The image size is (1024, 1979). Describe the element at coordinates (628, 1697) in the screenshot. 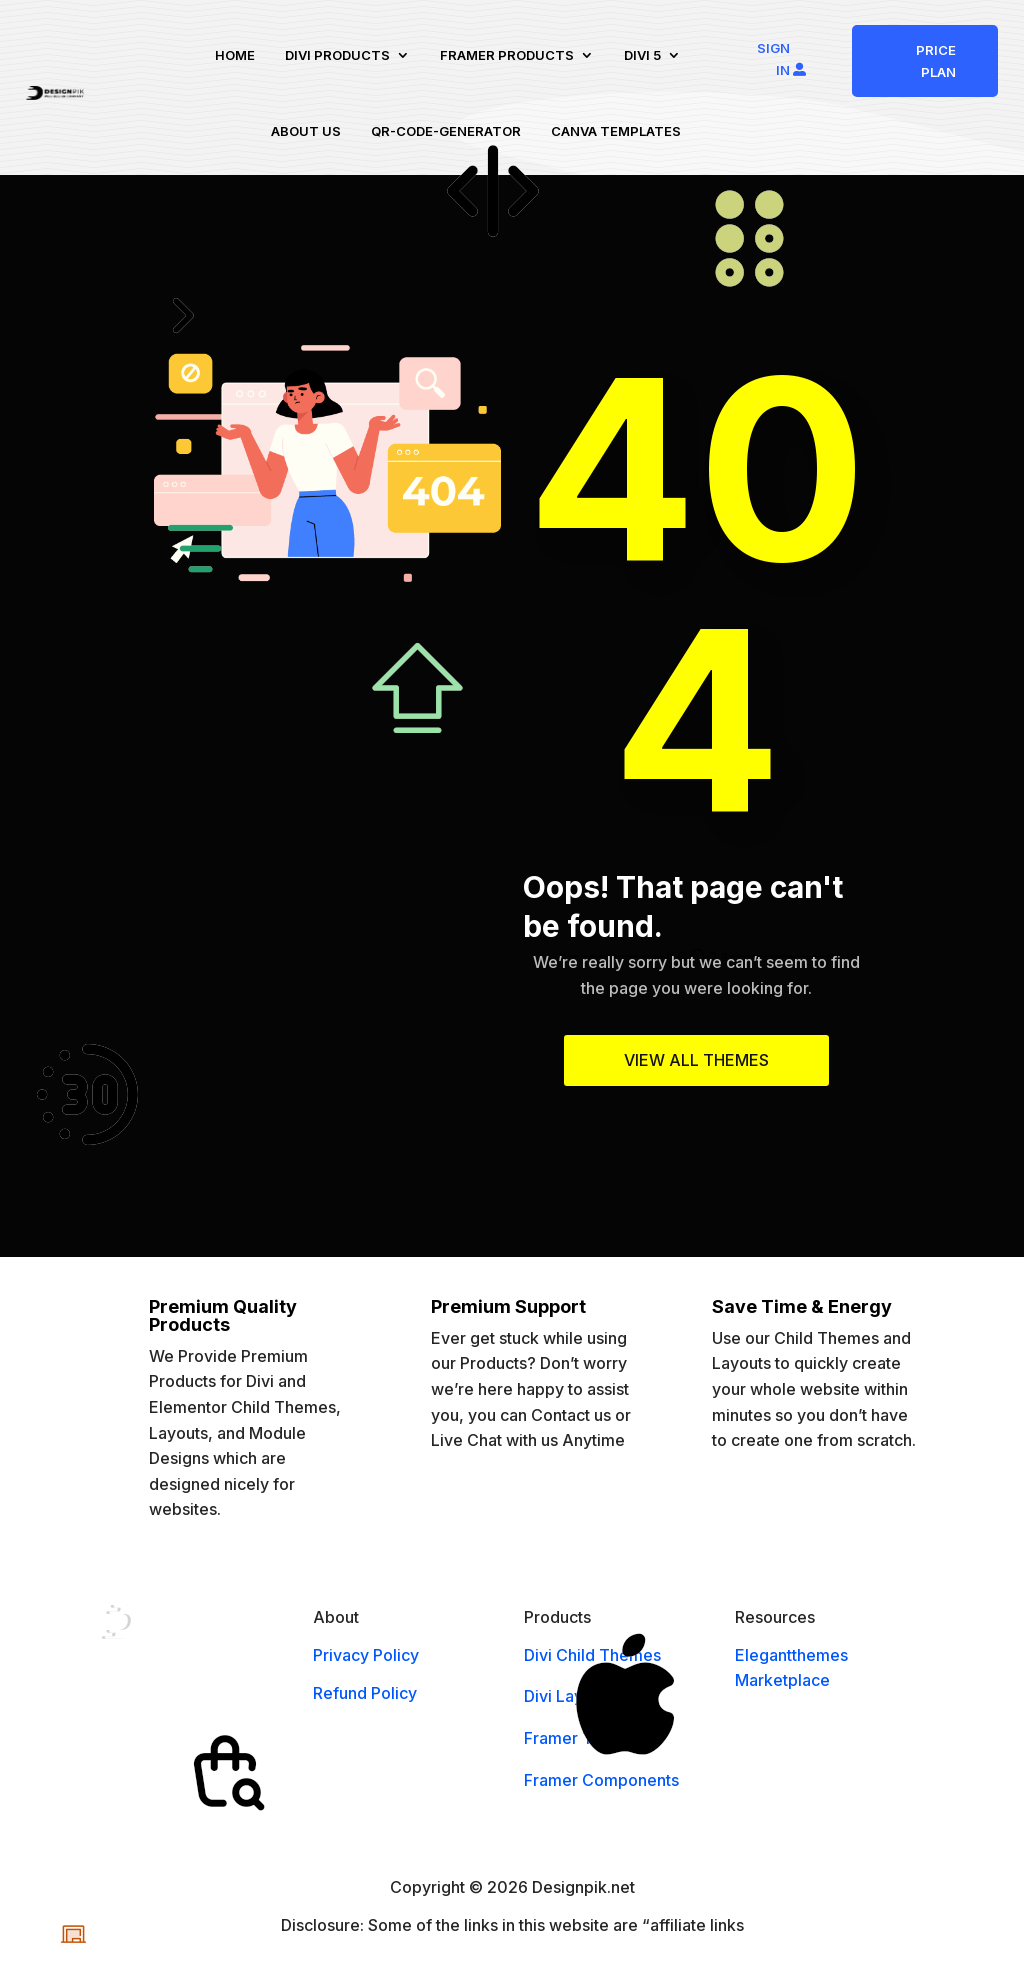

I see `apple product or service branding` at that location.